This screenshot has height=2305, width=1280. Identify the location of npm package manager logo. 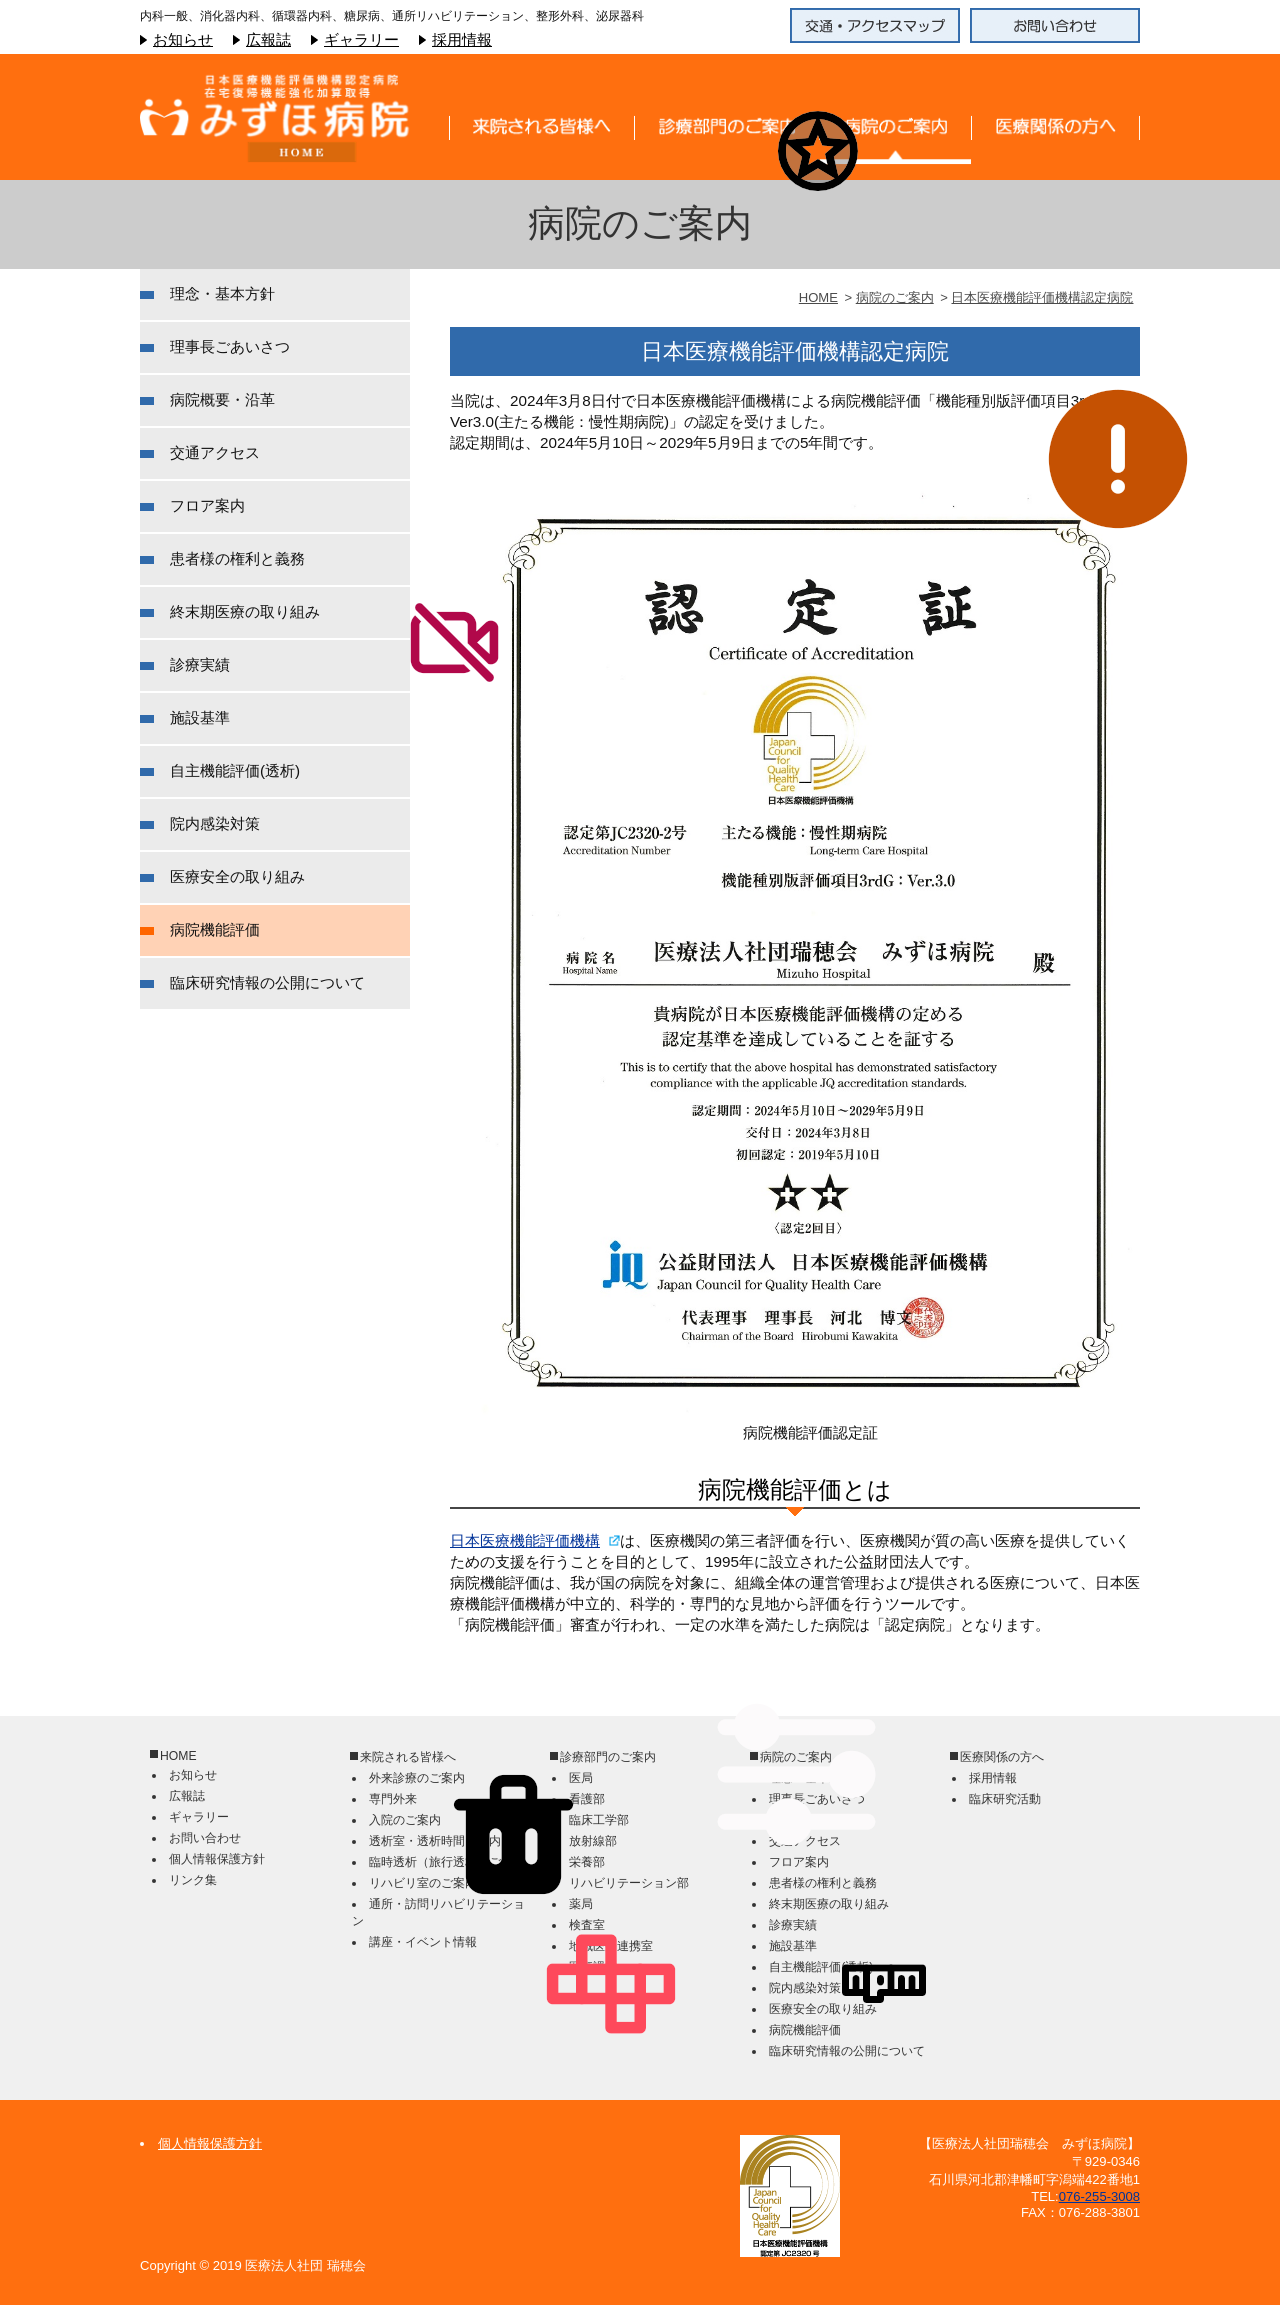
(884, 1982).